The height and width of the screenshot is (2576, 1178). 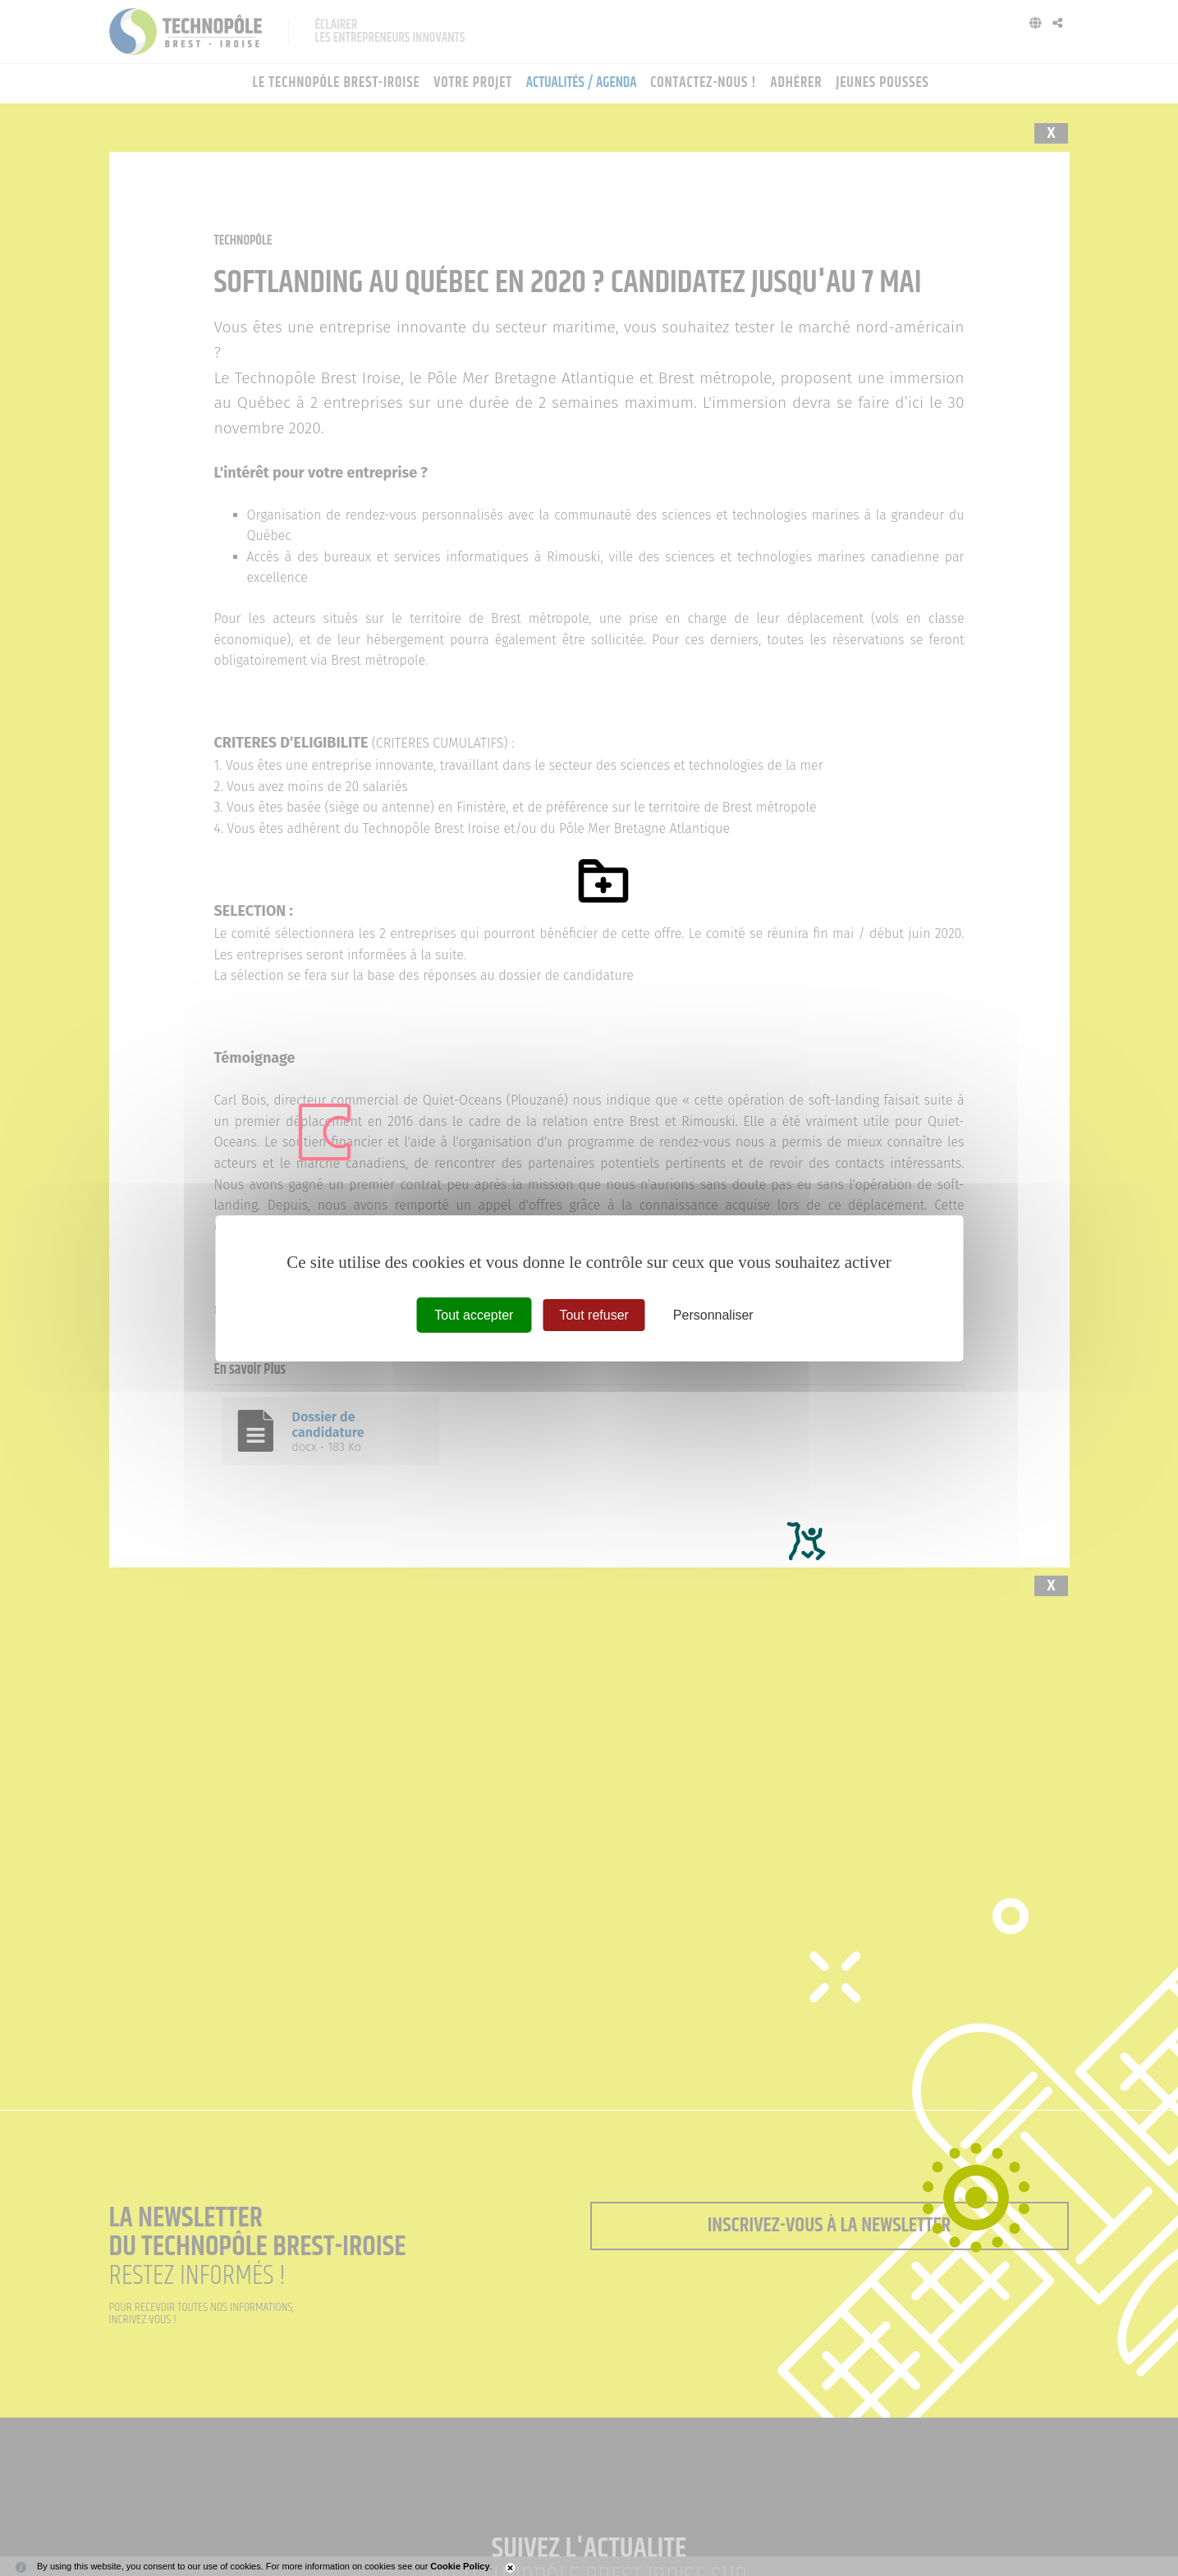 I want to click on open coda app, so click(x=324, y=1132).